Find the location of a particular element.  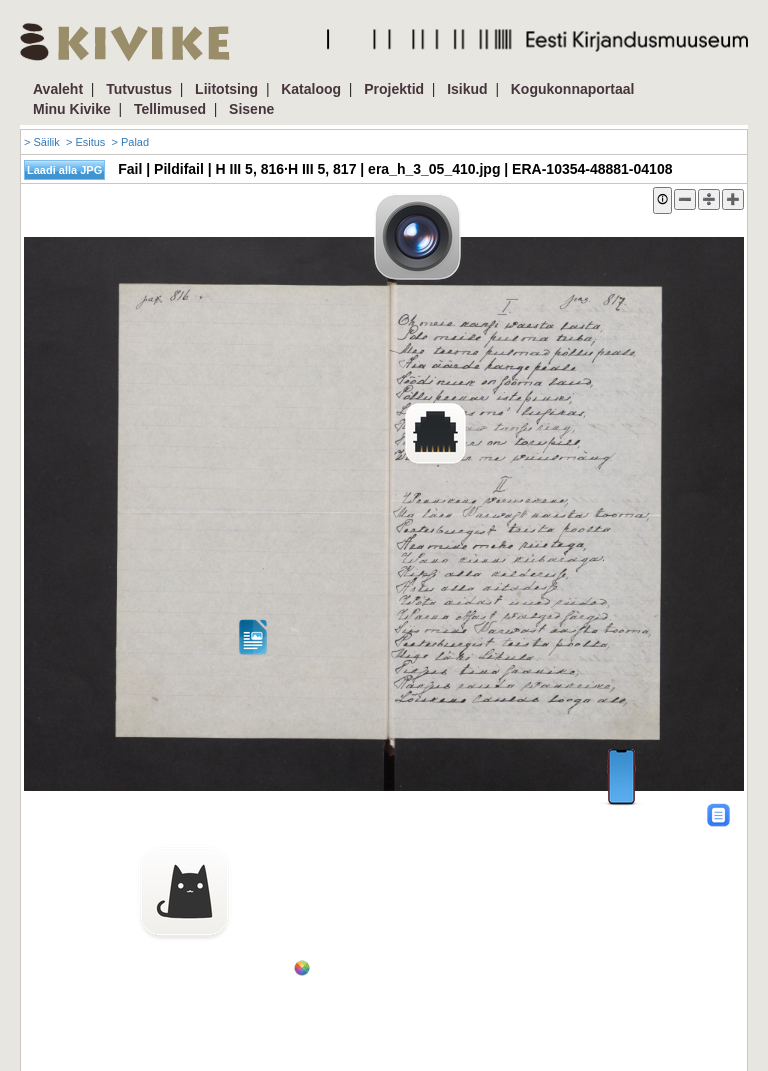

open system actions or shortcuts settings is located at coordinates (718, 815).